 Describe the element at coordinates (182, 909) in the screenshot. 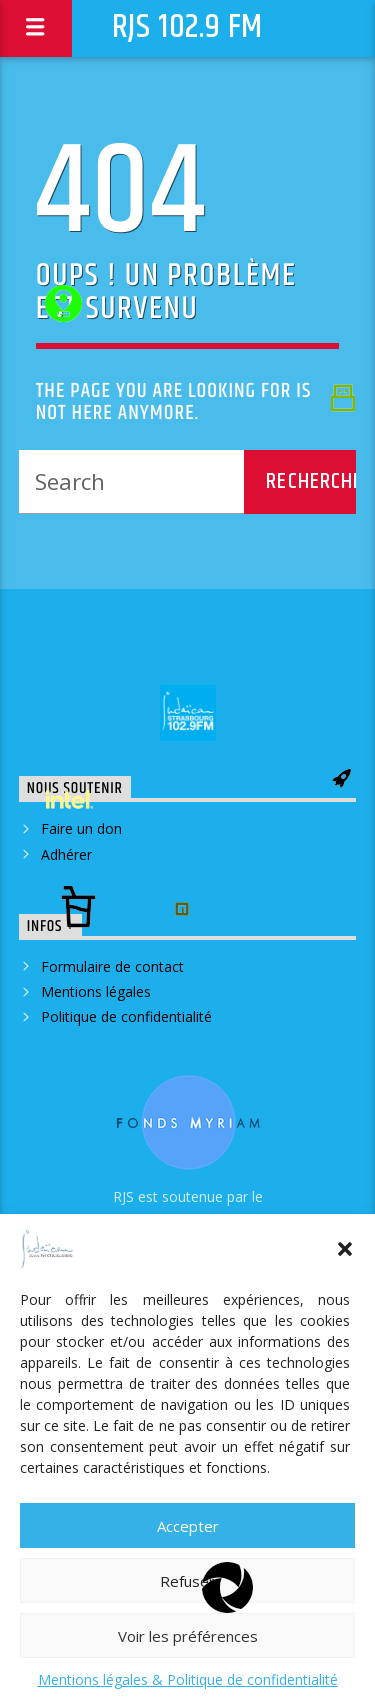

I see `npm (node package manager) logo` at that location.